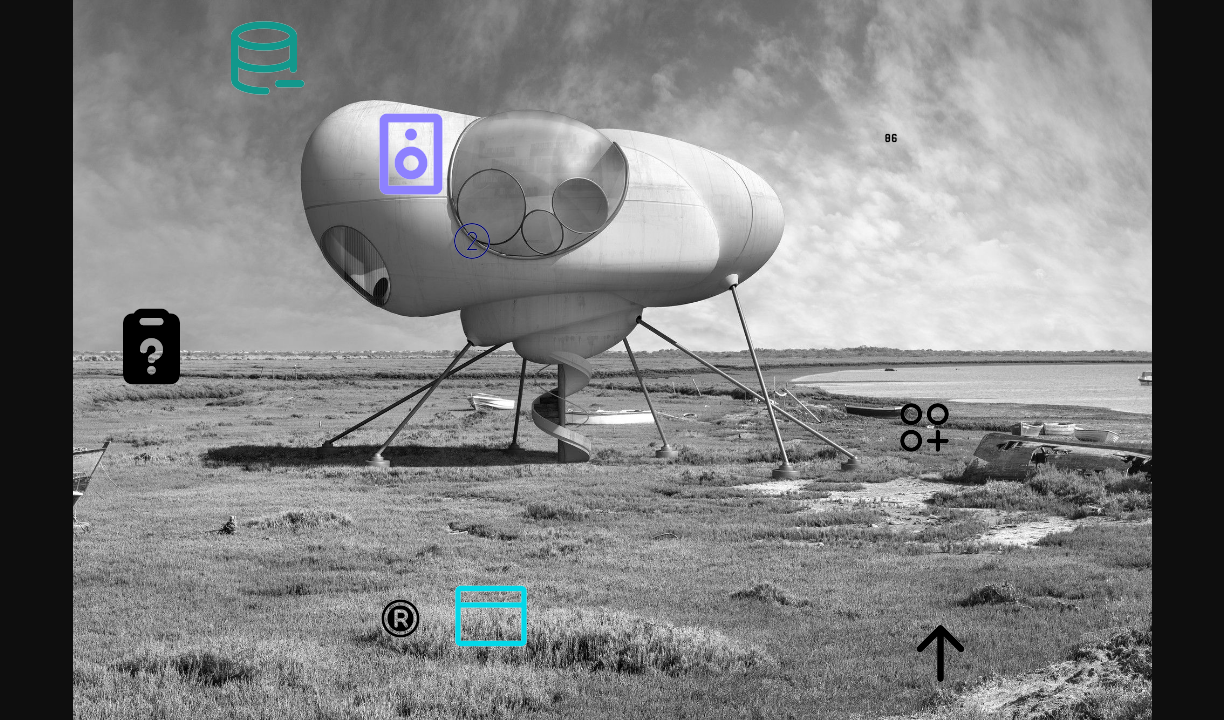 This screenshot has height=720, width=1224. Describe the element at coordinates (924, 427) in the screenshot. I see `add a new item to a collection` at that location.